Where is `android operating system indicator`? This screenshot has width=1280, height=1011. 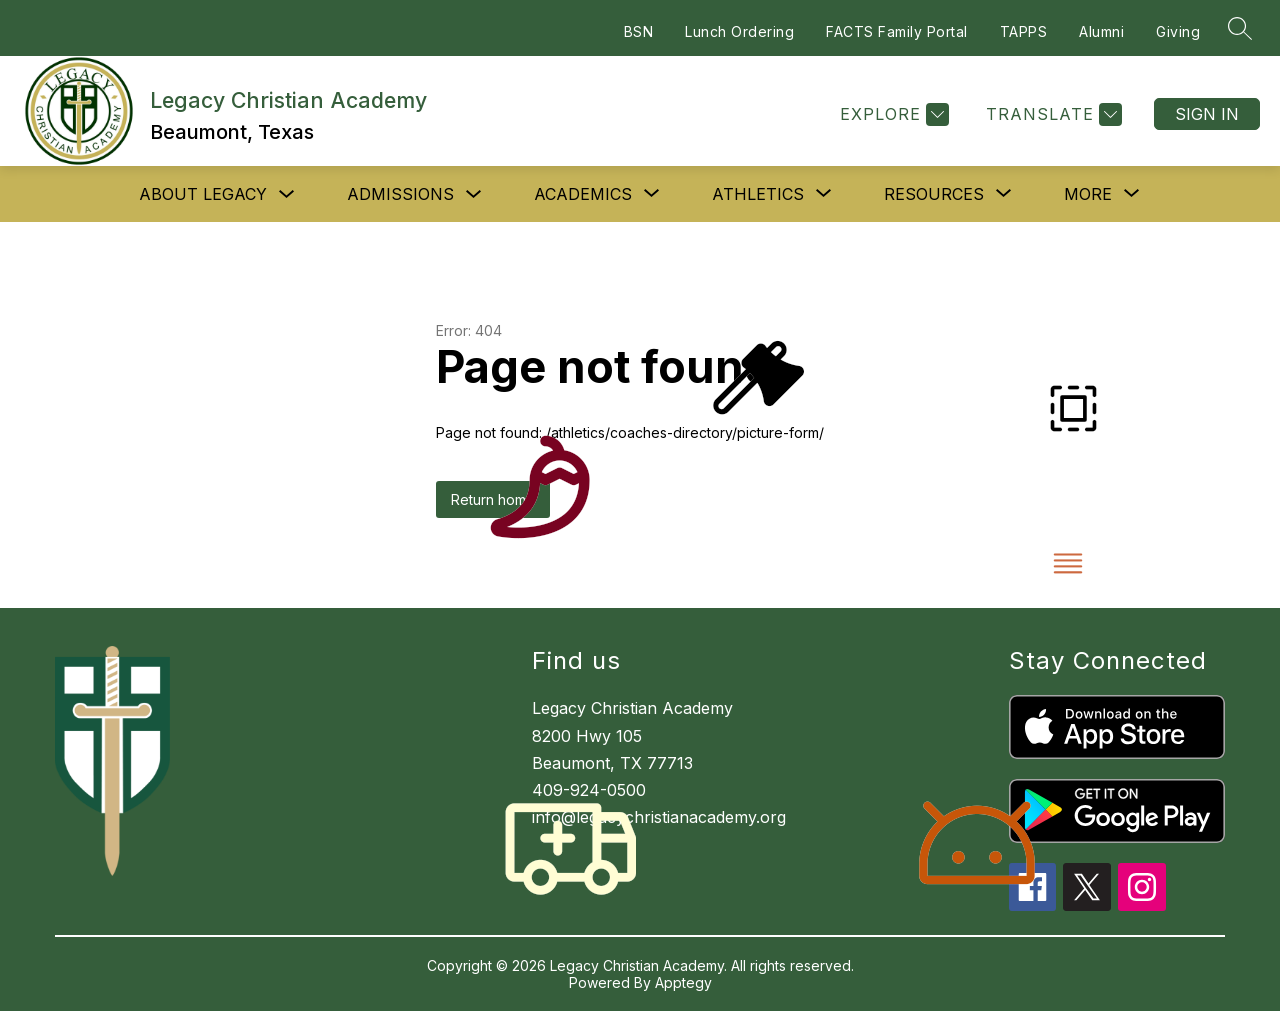
android operating system indicator is located at coordinates (977, 847).